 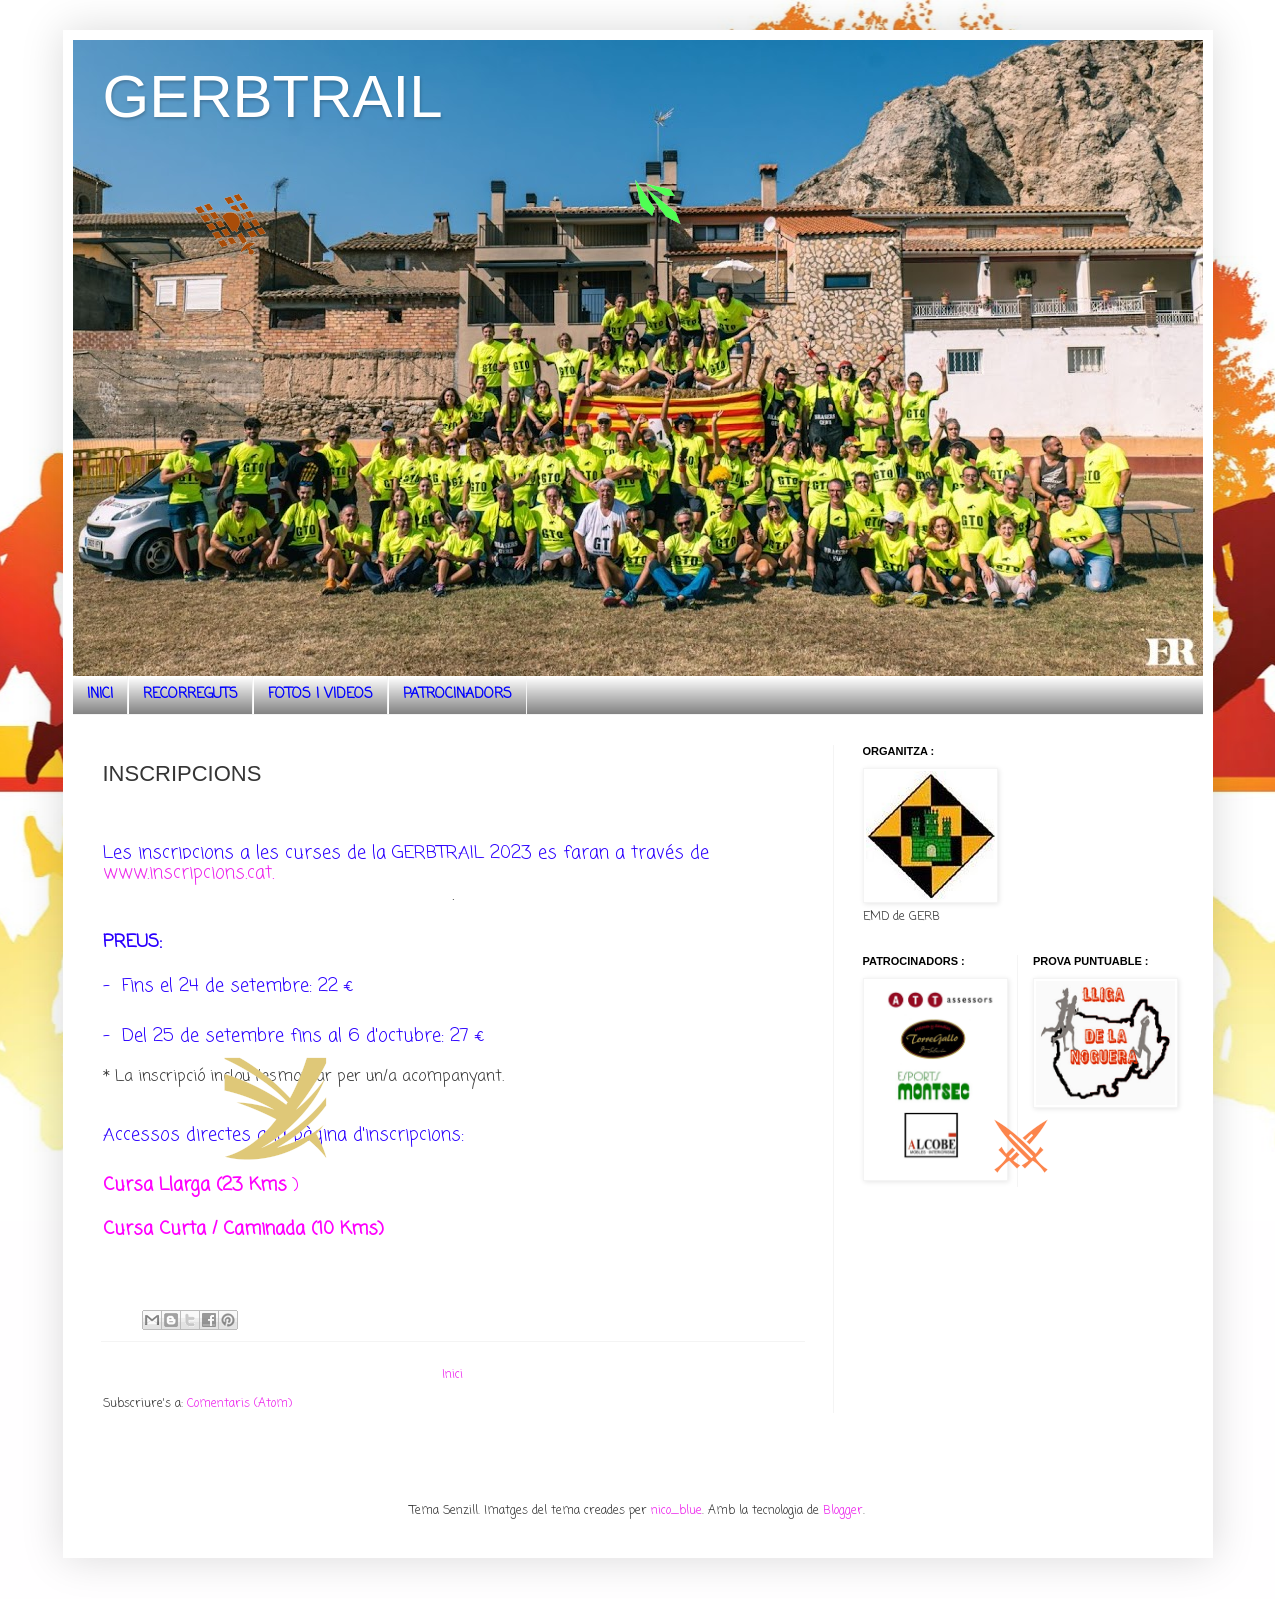 What do you see at coordinates (657, 201) in the screenshot?
I see `collect or earn gems in a game` at bounding box center [657, 201].